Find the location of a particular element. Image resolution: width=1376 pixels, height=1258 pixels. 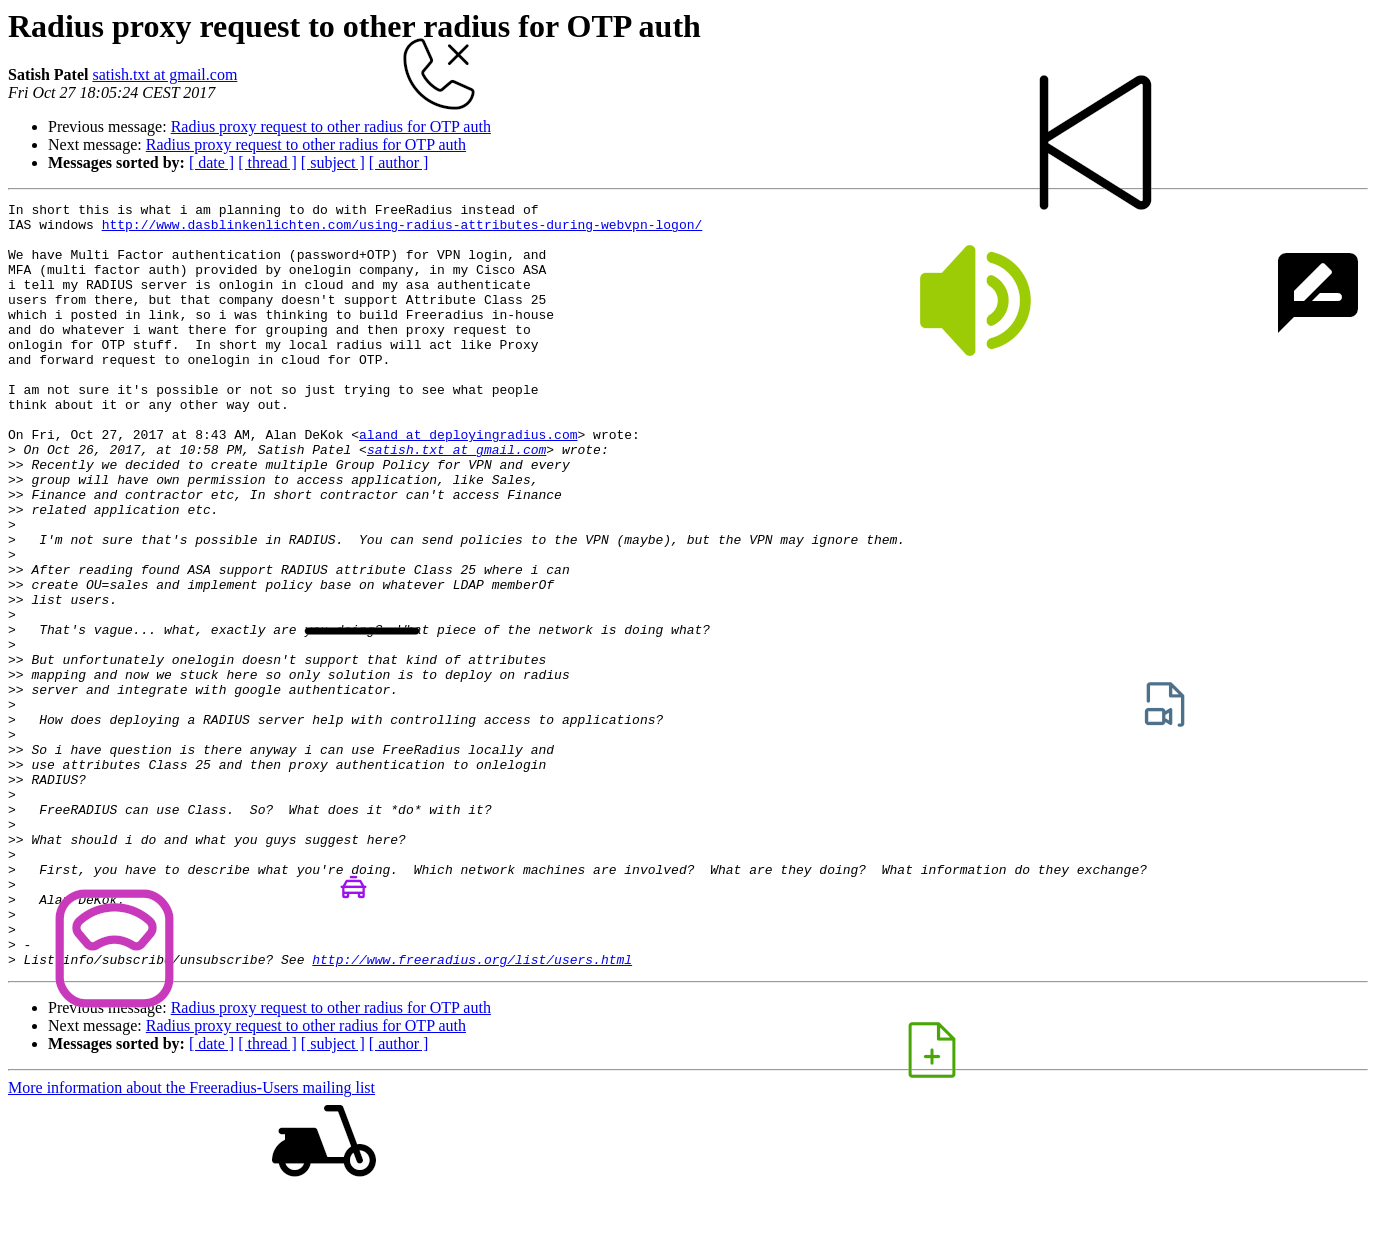

open a video file is located at coordinates (1165, 704).